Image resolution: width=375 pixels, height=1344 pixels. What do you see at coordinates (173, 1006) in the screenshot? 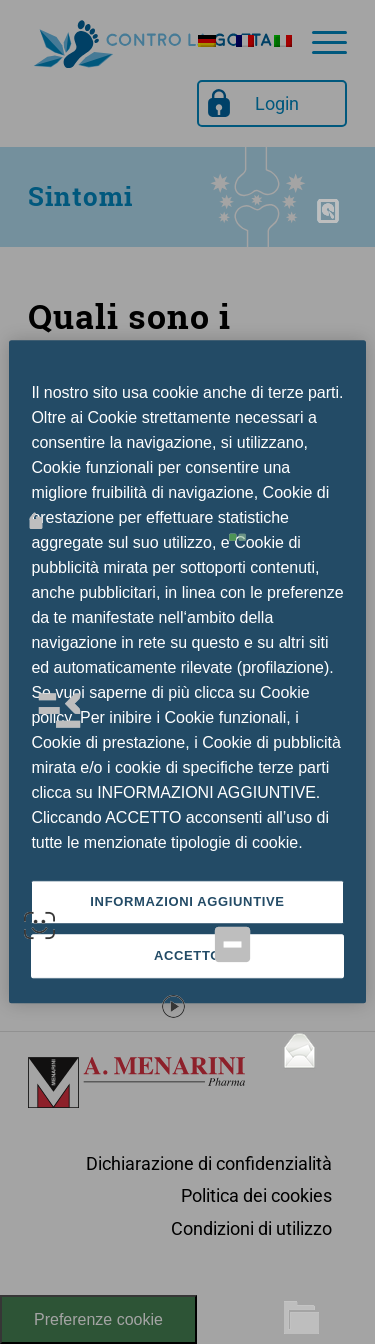
I see `start or resume a process` at bounding box center [173, 1006].